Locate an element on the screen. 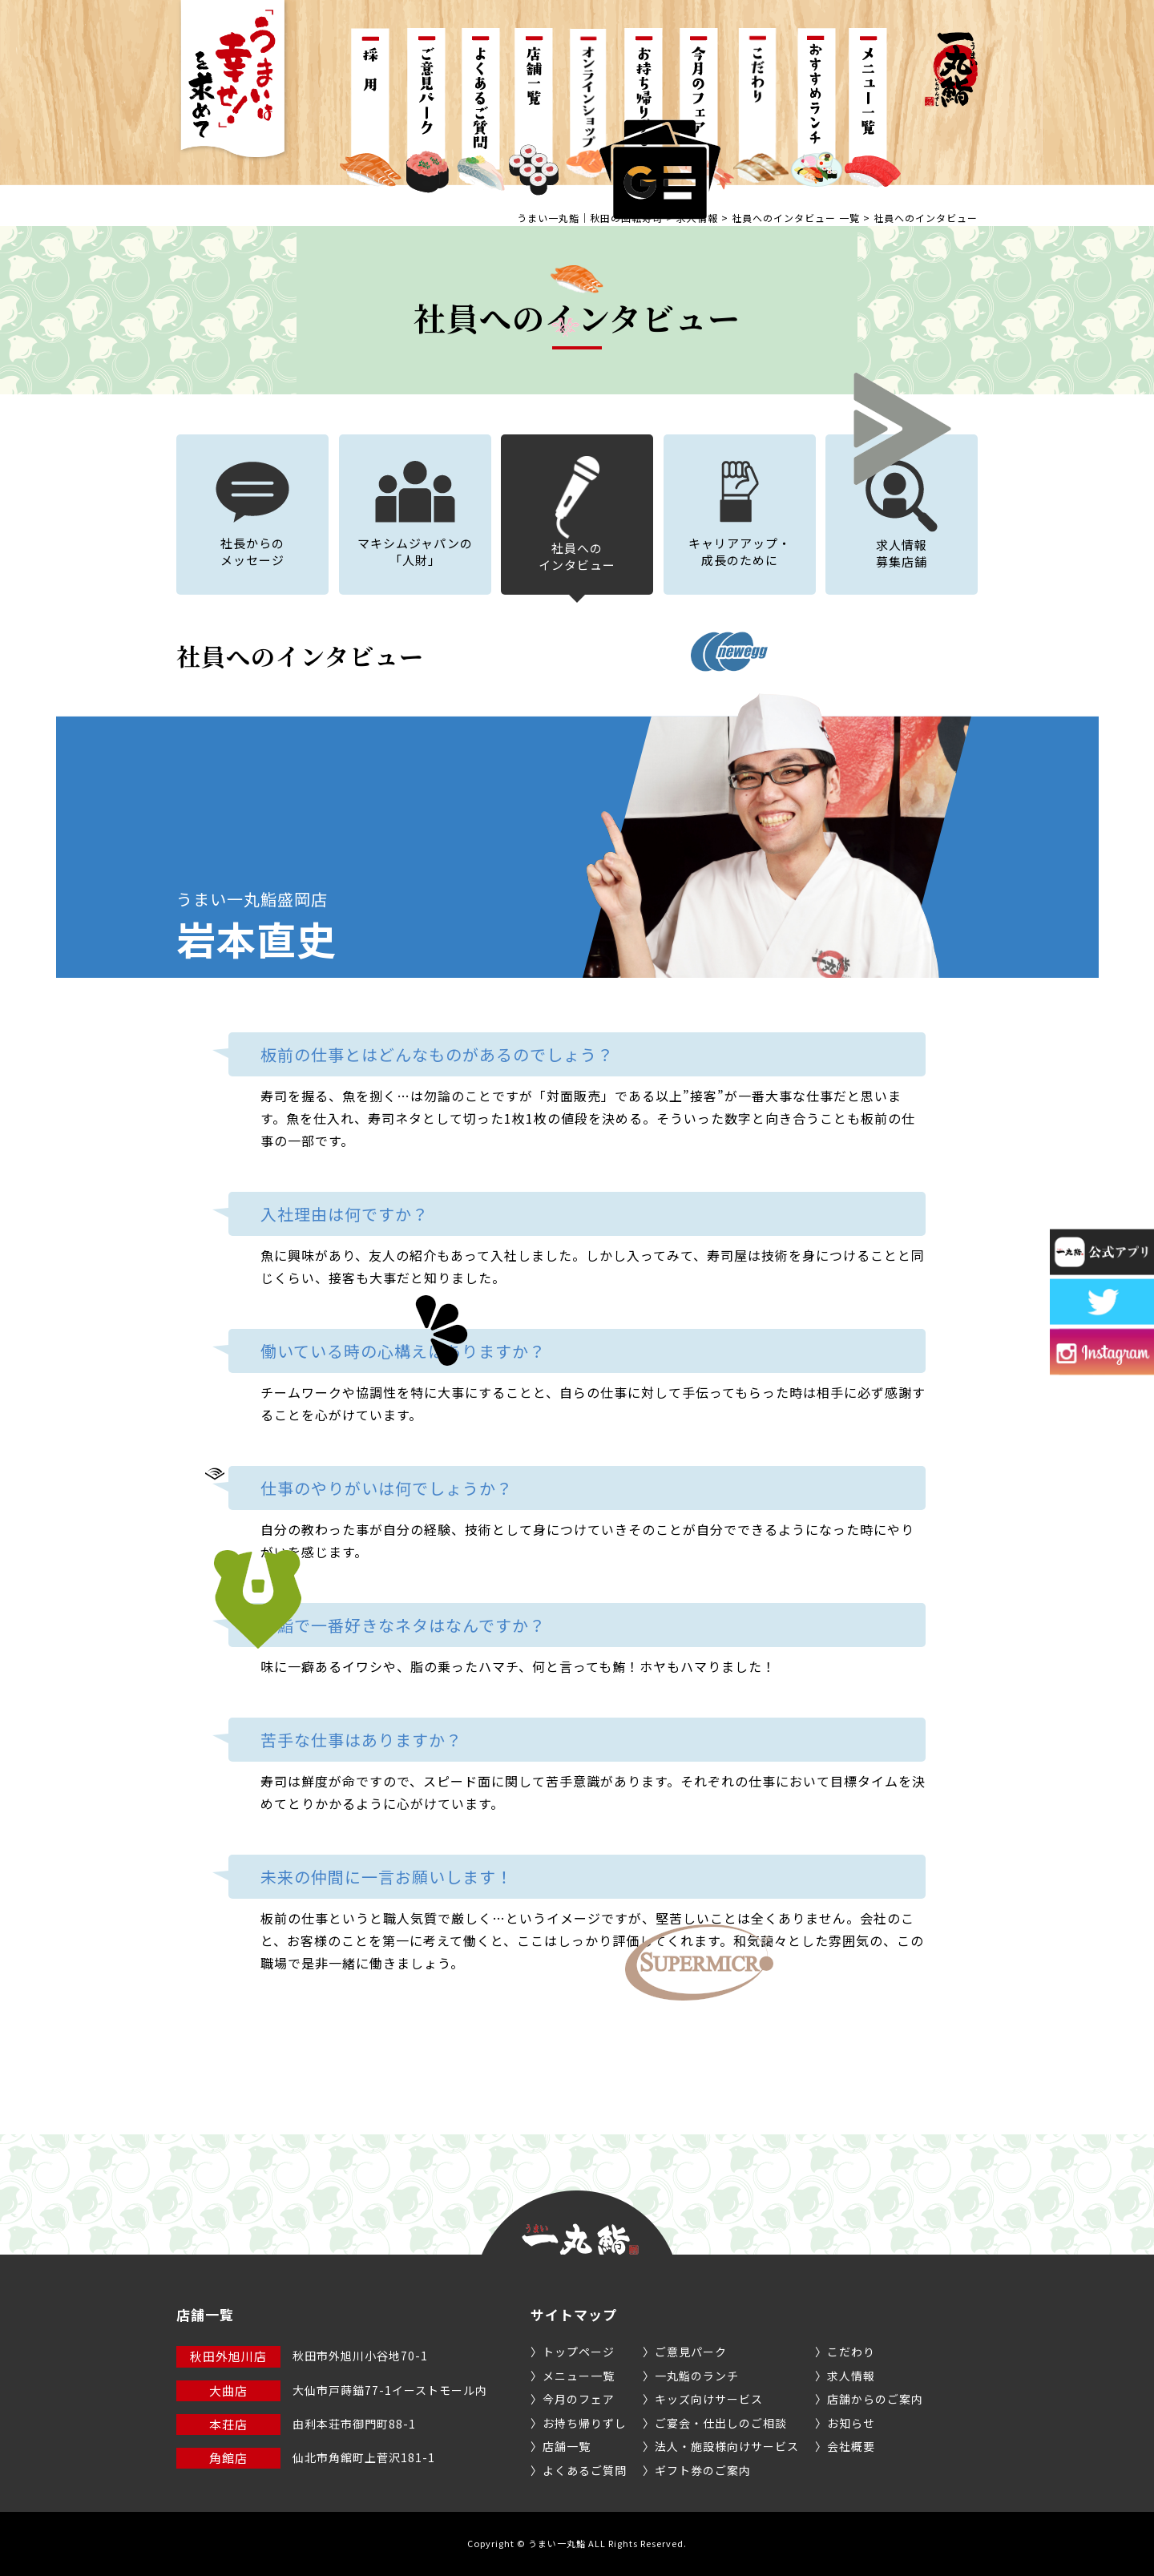 Image resolution: width=1154 pixels, height=2576 pixels. Supermicro company logo is located at coordinates (699, 1962).